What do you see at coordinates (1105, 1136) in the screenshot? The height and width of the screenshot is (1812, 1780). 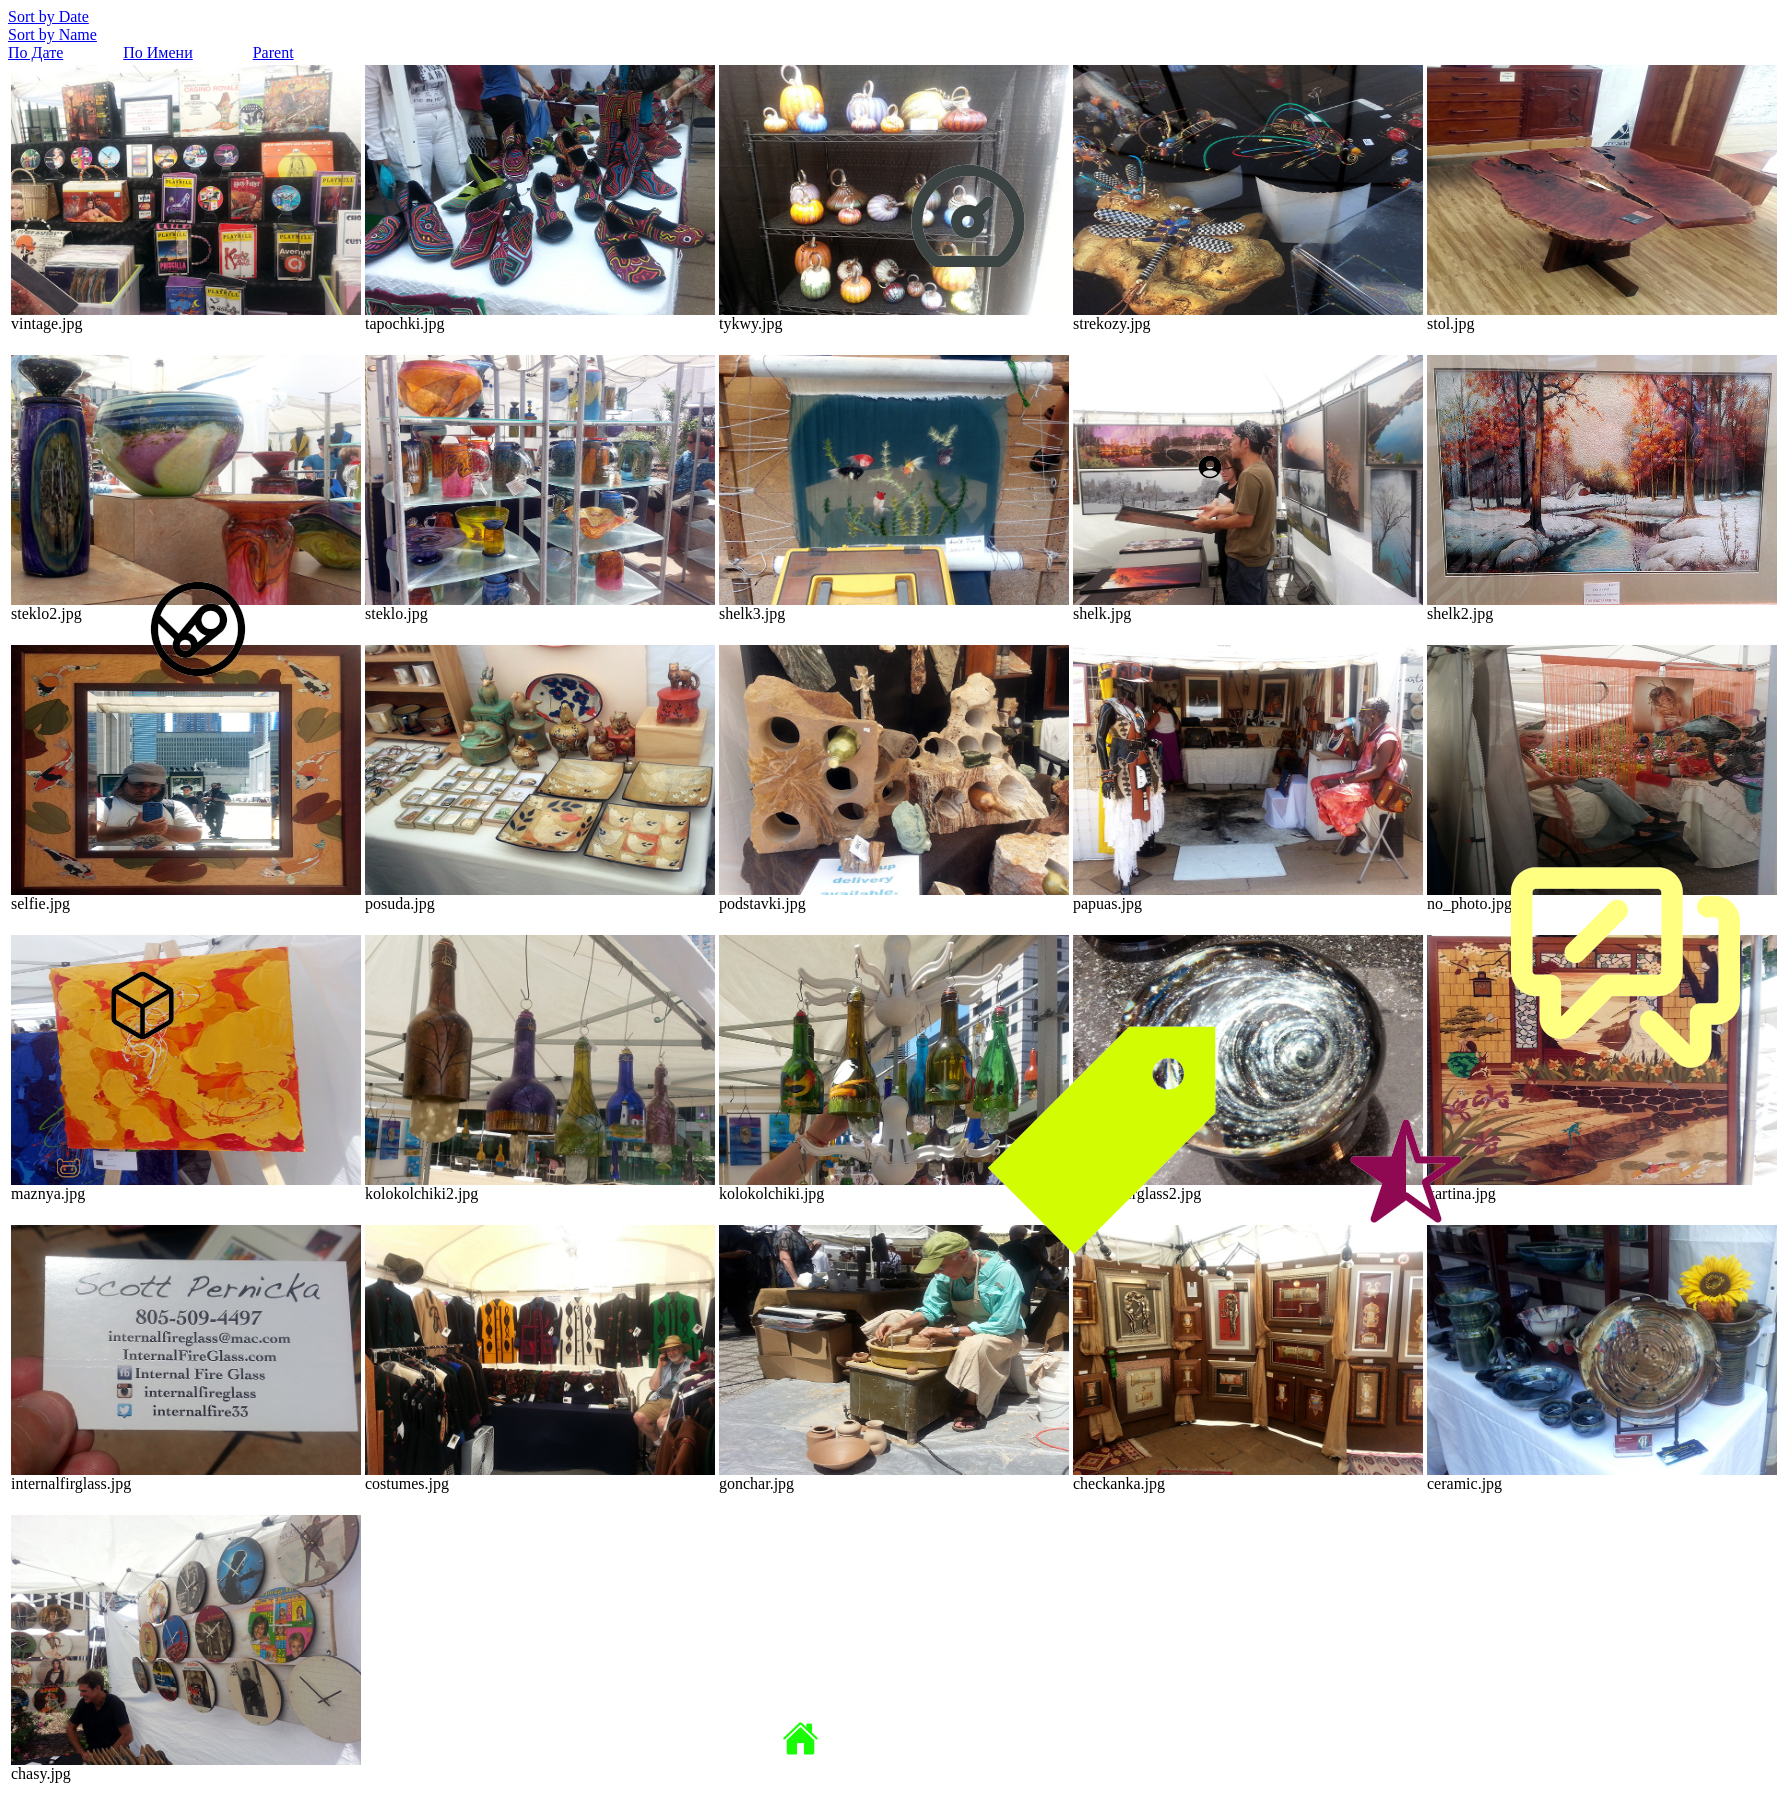 I see `view or apply tags to an item` at bounding box center [1105, 1136].